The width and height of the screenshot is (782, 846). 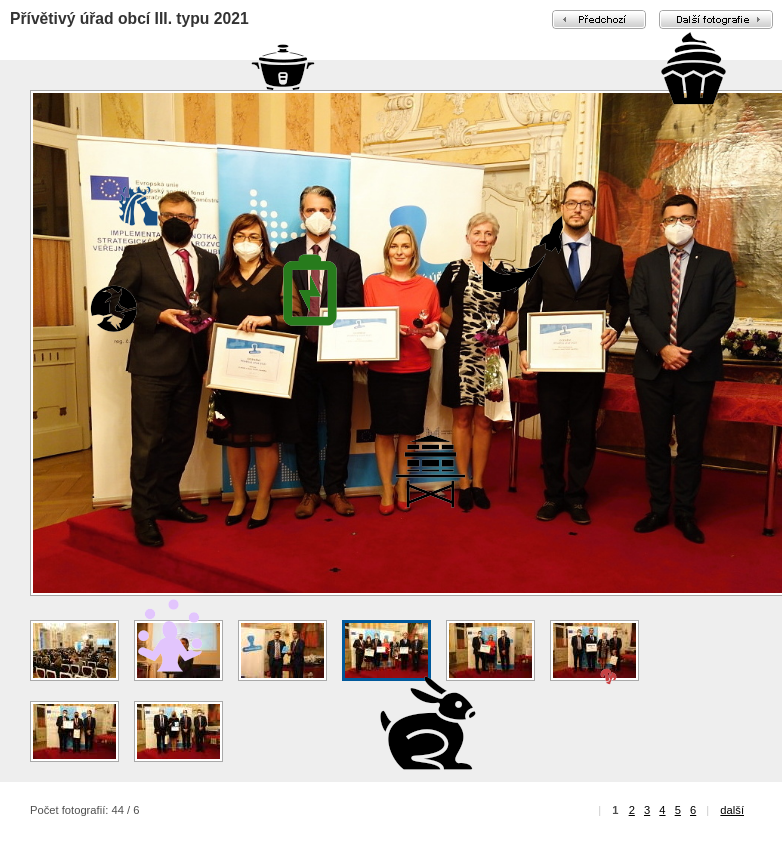 I want to click on indicates a skill-based or dexterity game mode, so click(x=169, y=635).